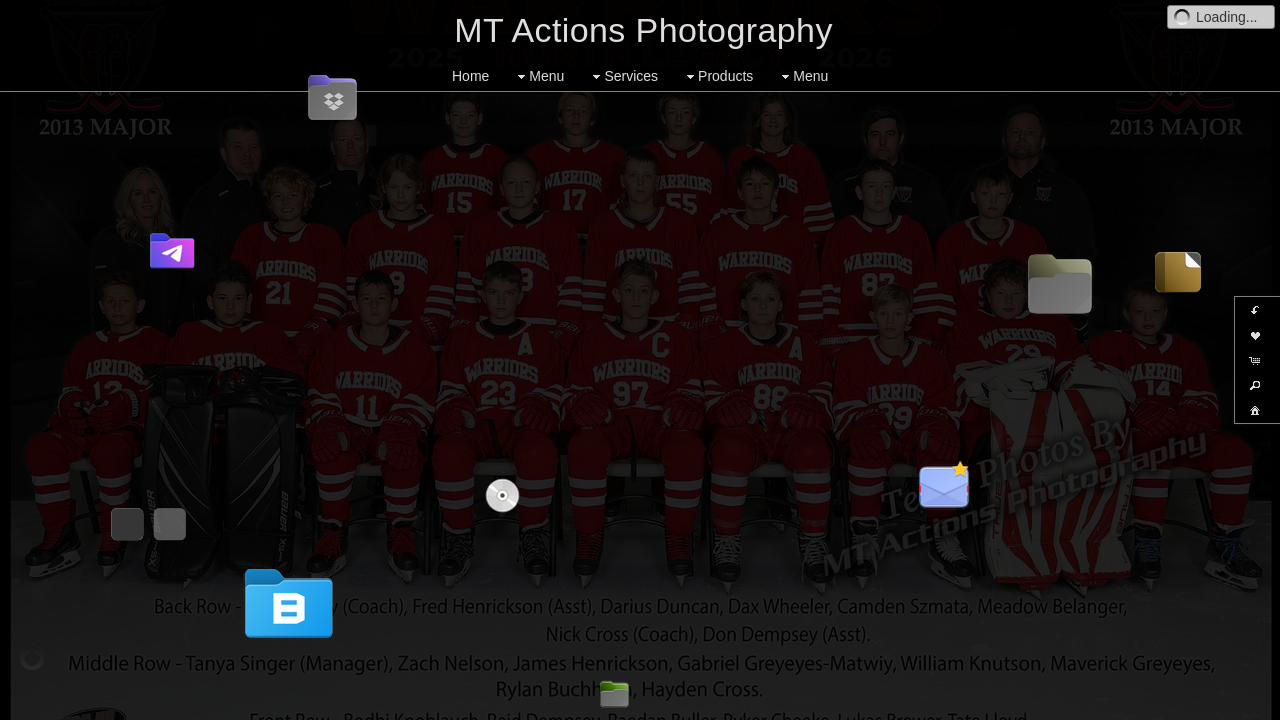 Image resolution: width=1280 pixels, height=720 pixels. What do you see at coordinates (288, 605) in the screenshot?
I see `open quixel bridge assets folder` at bounding box center [288, 605].